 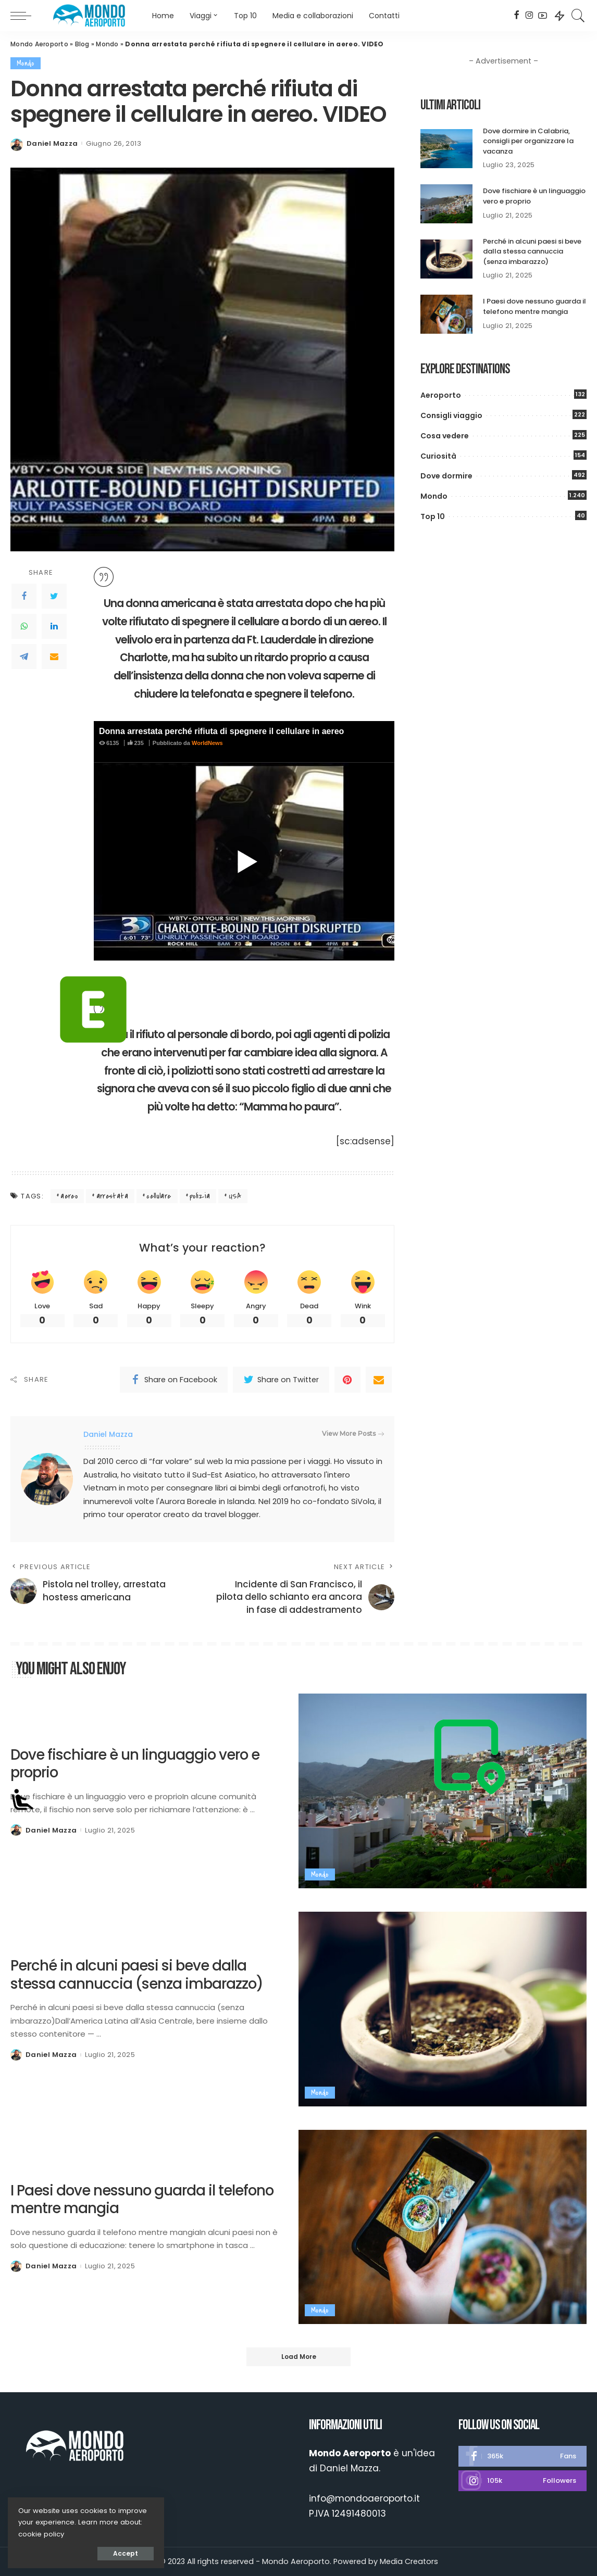 I want to click on pin a location on your tablet device, so click(x=466, y=1755).